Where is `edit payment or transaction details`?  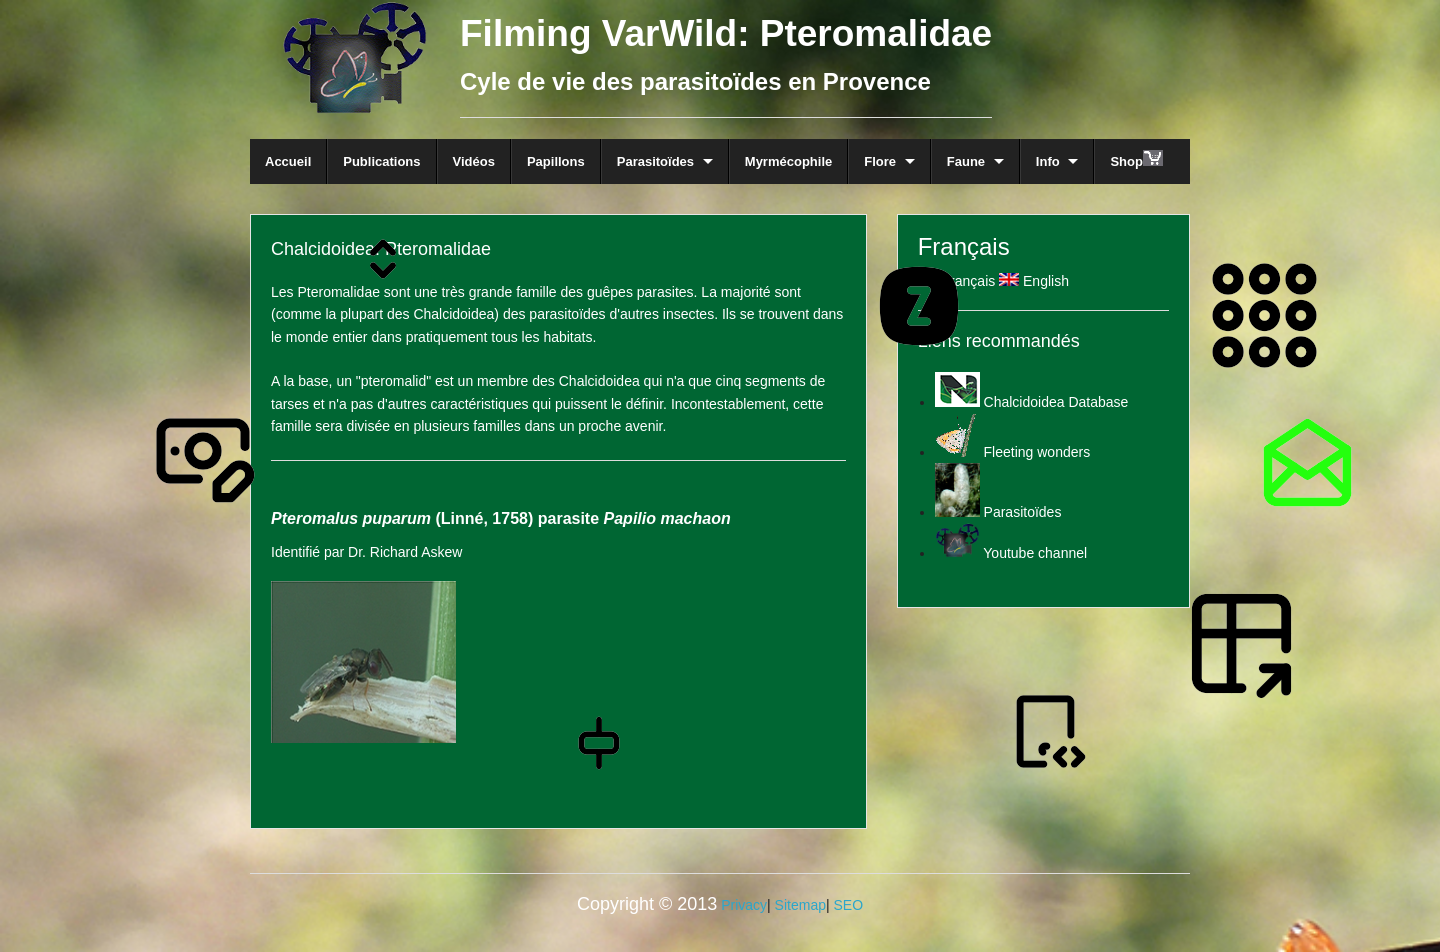 edit payment or transaction details is located at coordinates (203, 451).